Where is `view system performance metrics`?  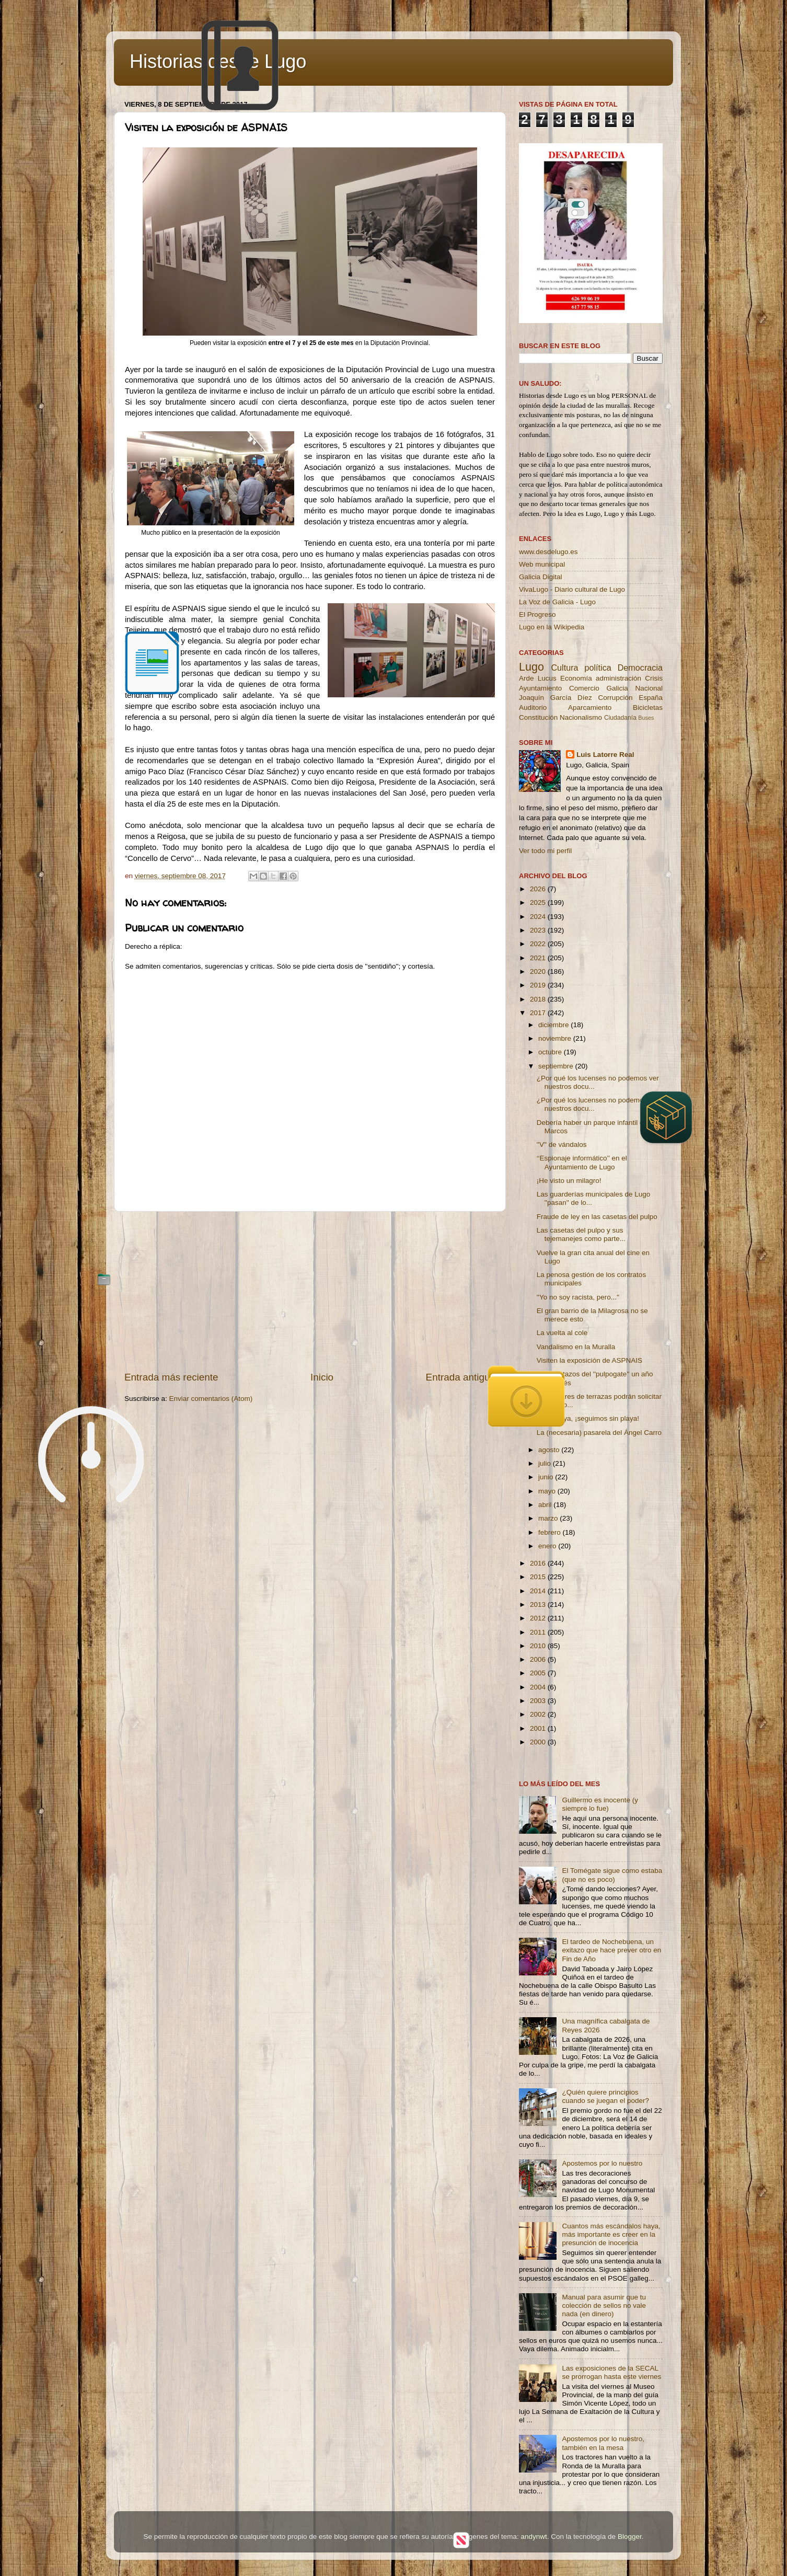
view system performance metrics is located at coordinates (91, 1454).